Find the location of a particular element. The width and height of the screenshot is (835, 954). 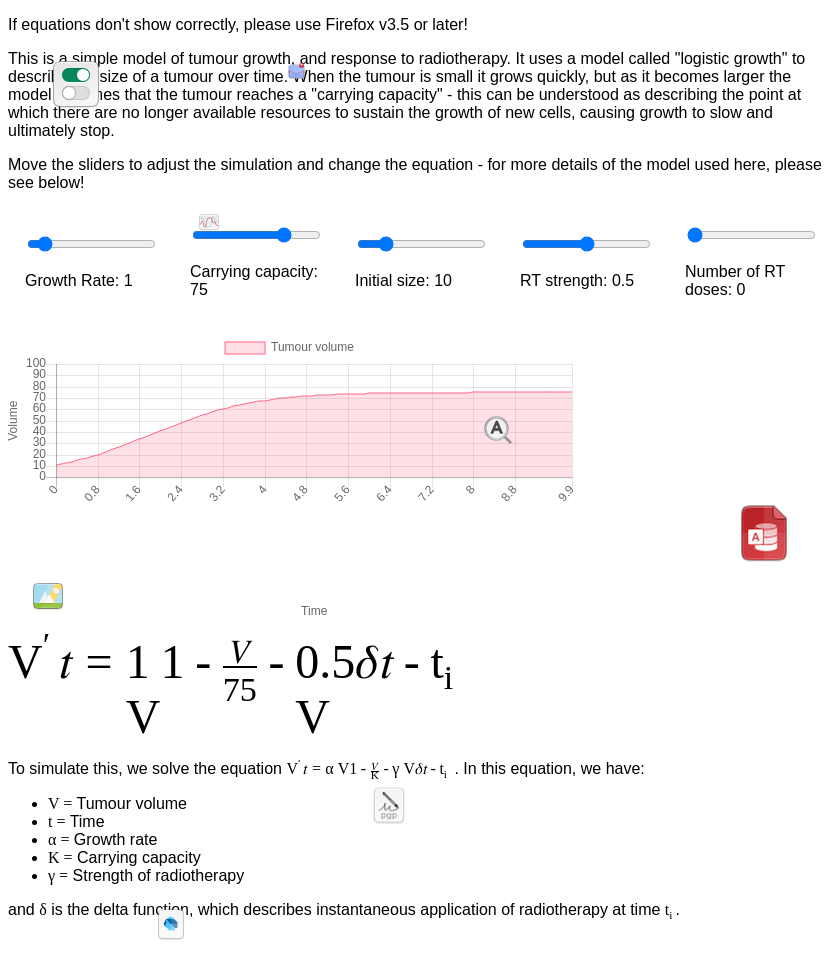

a PGP signature file for verifying authenticity is located at coordinates (389, 805).